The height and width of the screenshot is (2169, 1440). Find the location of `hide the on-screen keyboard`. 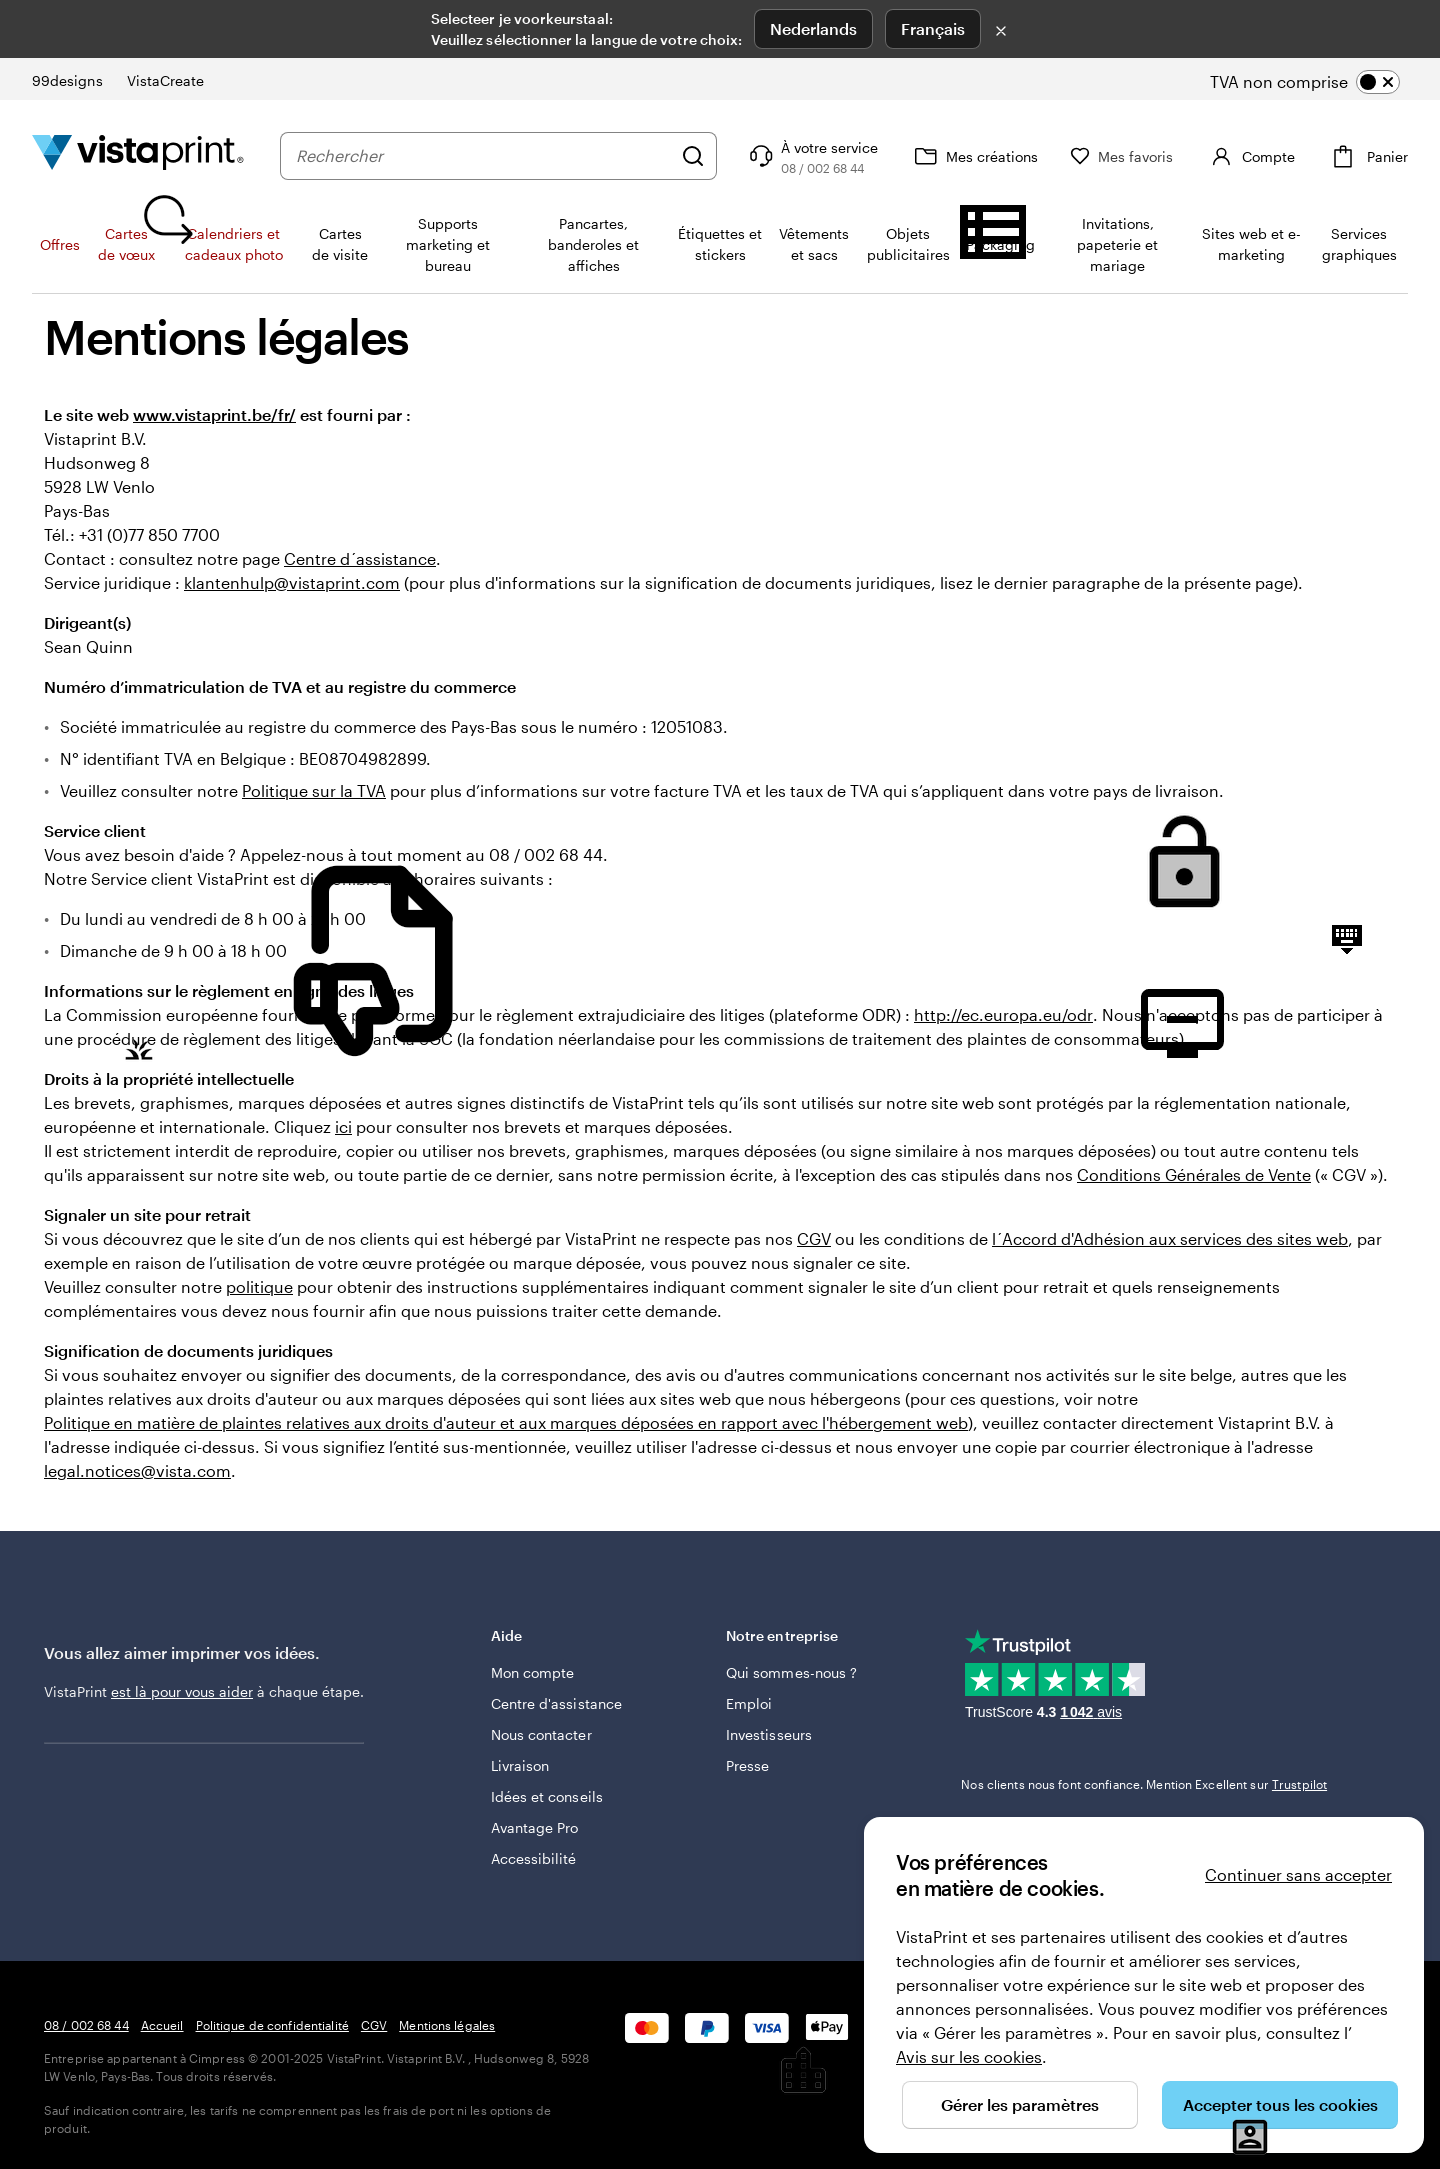

hide the on-screen keyboard is located at coordinates (1347, 938).